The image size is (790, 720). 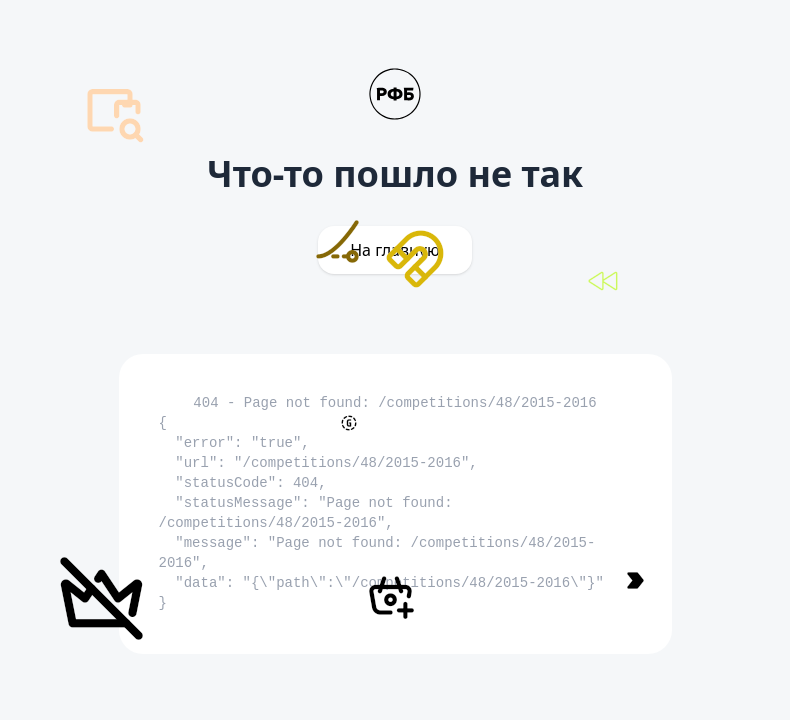 I want to click on navigate to the next item or step, so click(x=635, y=580).